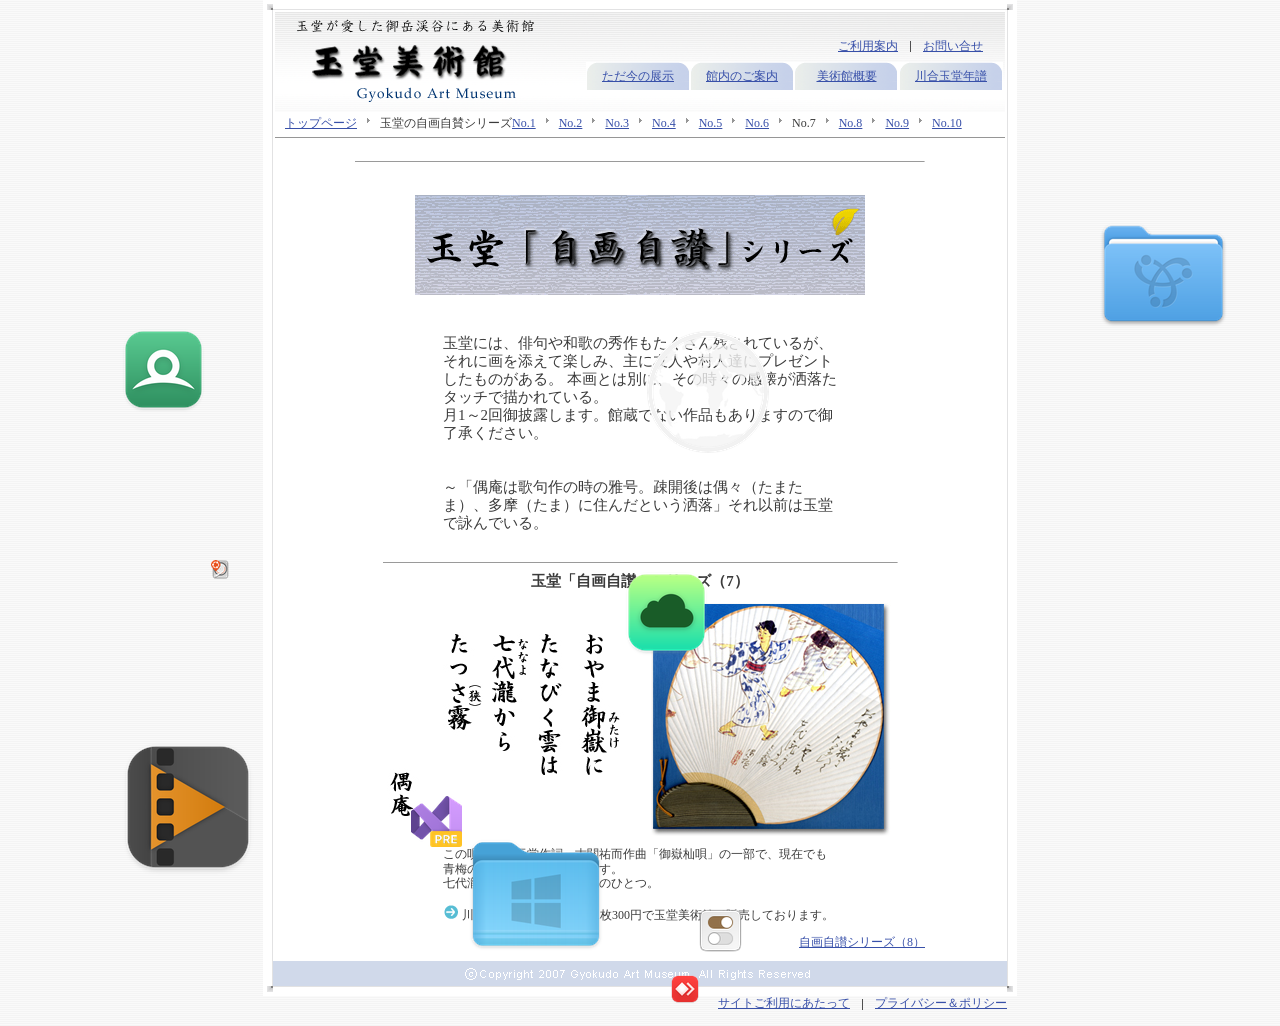 The height and width of the screenshot is (1026, 1280). What do you see at coordinates (720, 930) in the screenshot?
I see `open system tweaks or customization settings` at bounding box center [720, 930].